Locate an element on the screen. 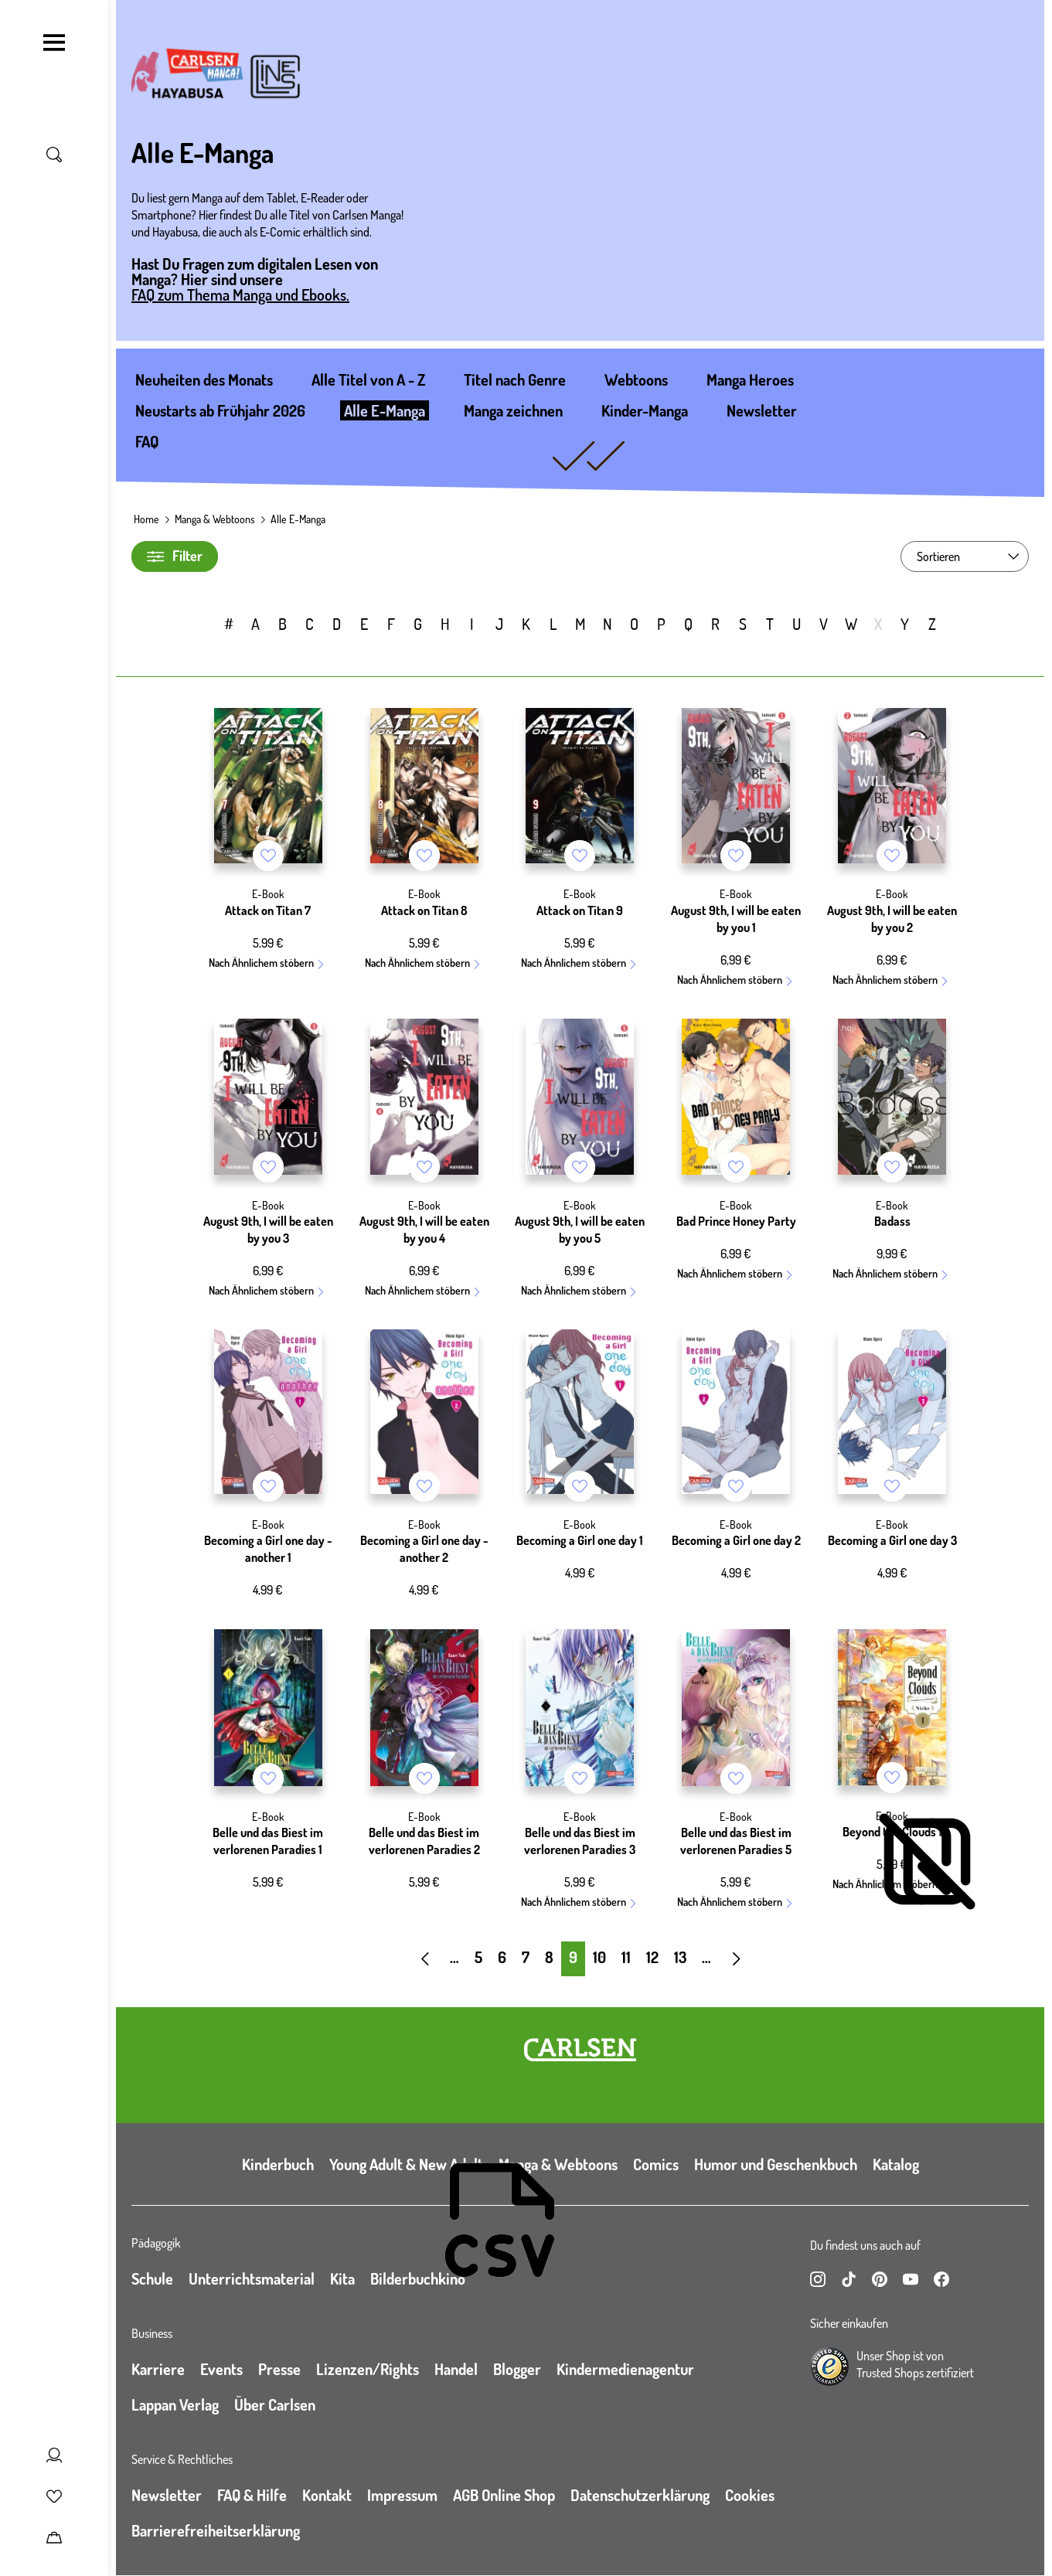 The width and height of the screenshot is (1052, 2576). go back and up to previous level is located at coordinates (295, 1114).